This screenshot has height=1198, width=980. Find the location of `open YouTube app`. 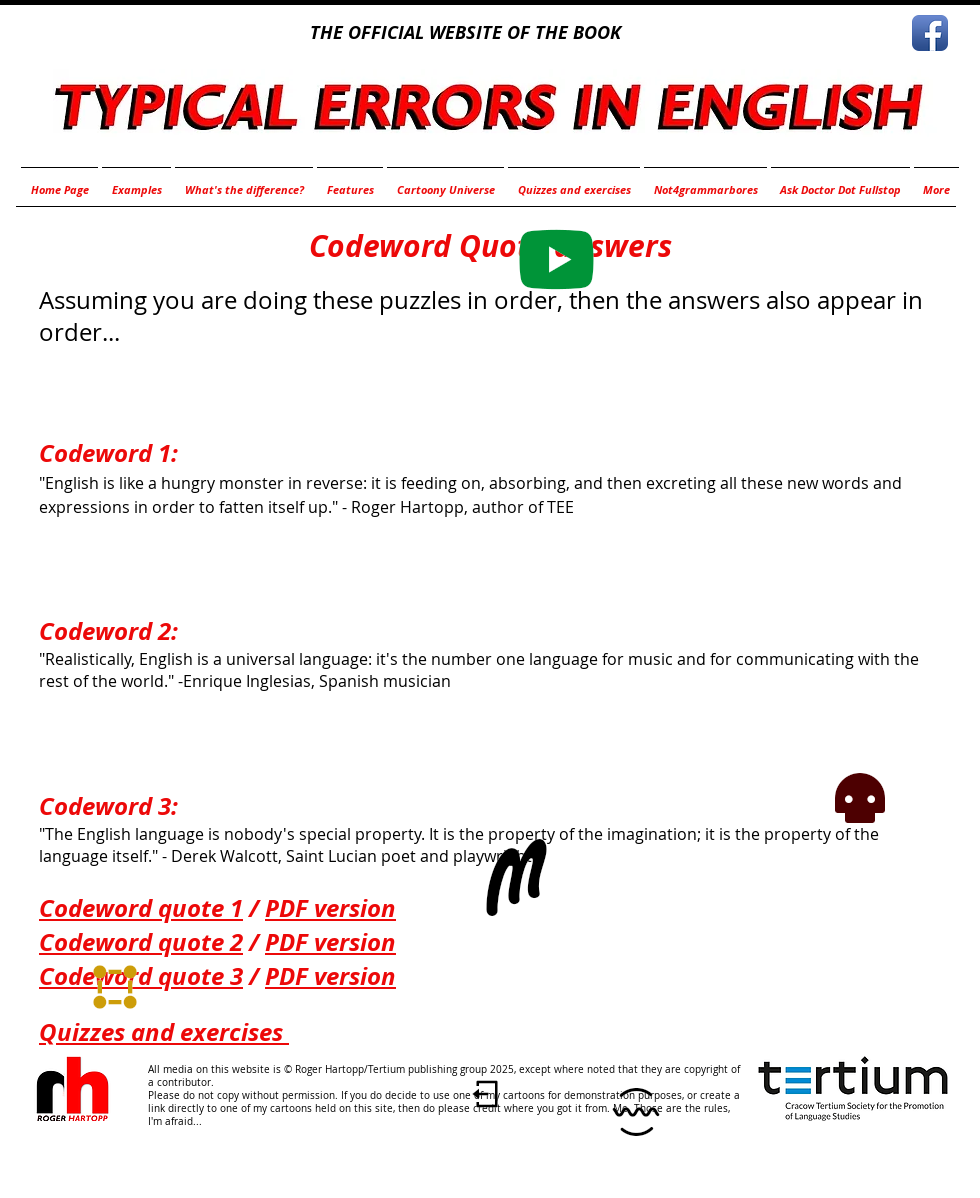

open YouTube app is located at coordinates (556, 259).